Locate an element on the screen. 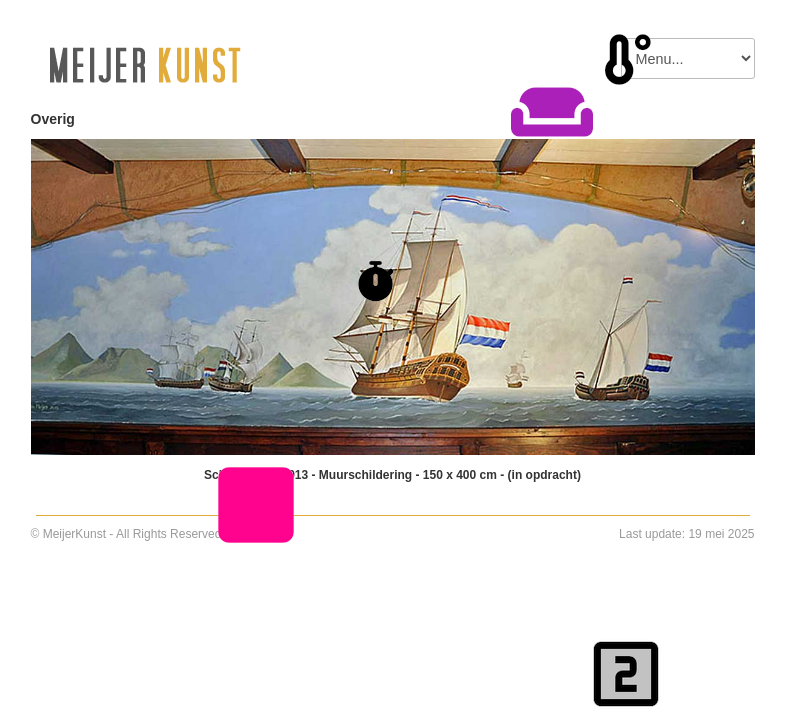 The image size is (785, 720). stop media playback is located at coordinates (256, 505).